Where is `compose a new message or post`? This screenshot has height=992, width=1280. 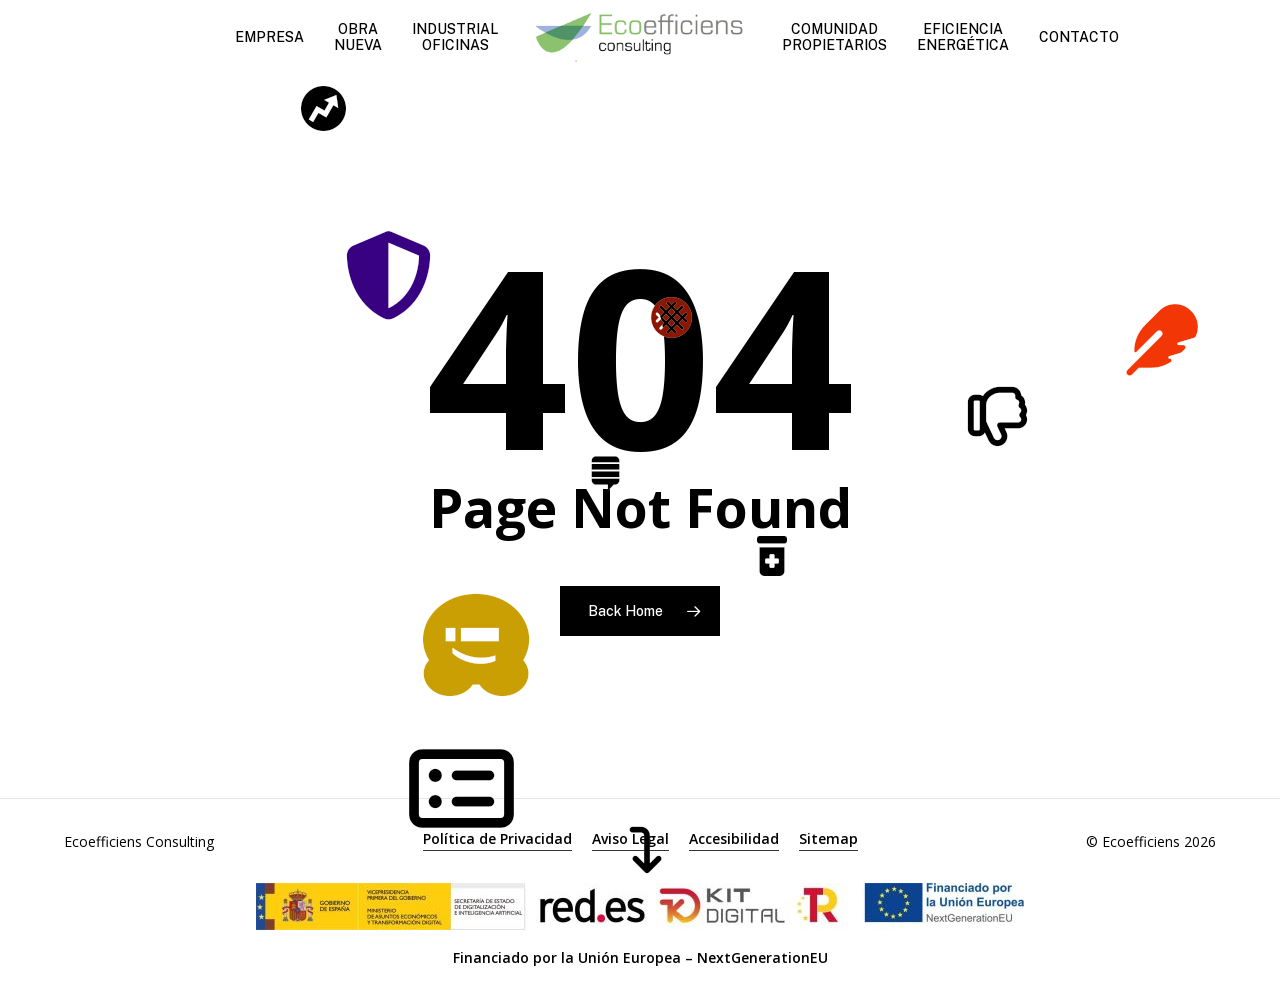 compose a new message or post is located at coordinates (1161, 340).